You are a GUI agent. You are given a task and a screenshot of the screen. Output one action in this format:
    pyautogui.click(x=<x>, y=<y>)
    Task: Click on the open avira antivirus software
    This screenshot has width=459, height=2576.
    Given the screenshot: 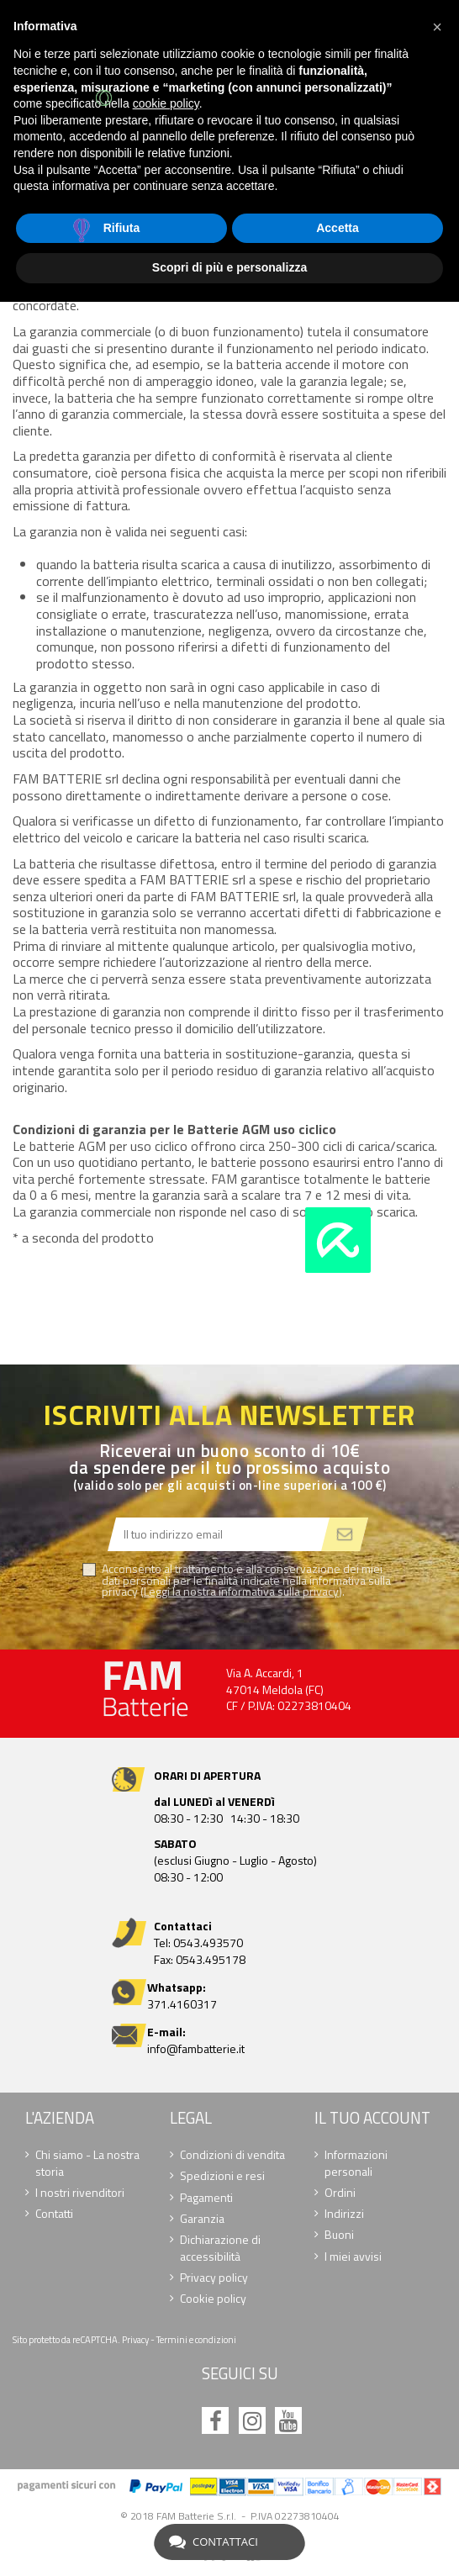 What is the action you would take?
    pyautogui.click(x=338, y=1240)
    